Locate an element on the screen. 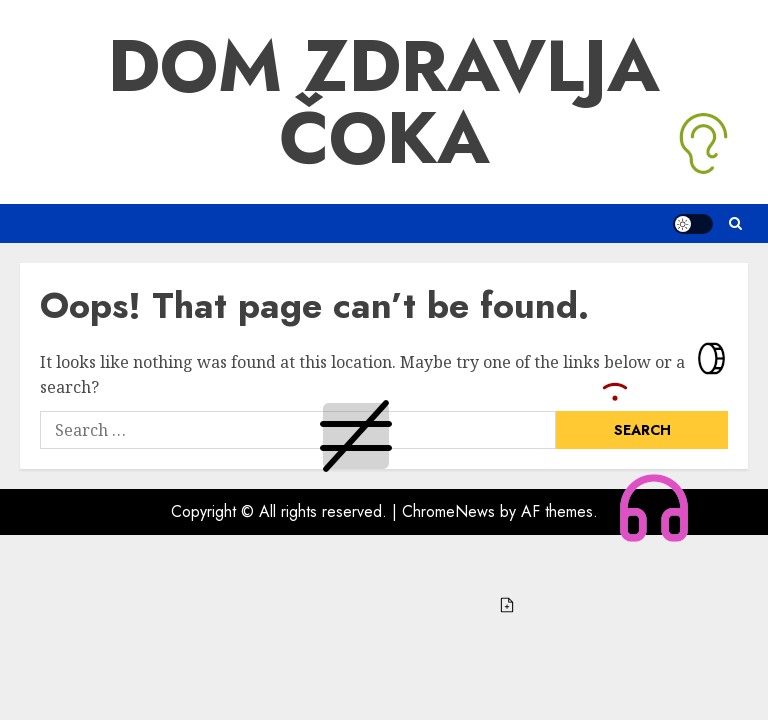 The width and height of the screenshot is (768, 720). access audio or hearing settings is located at coordinates (703, 143).